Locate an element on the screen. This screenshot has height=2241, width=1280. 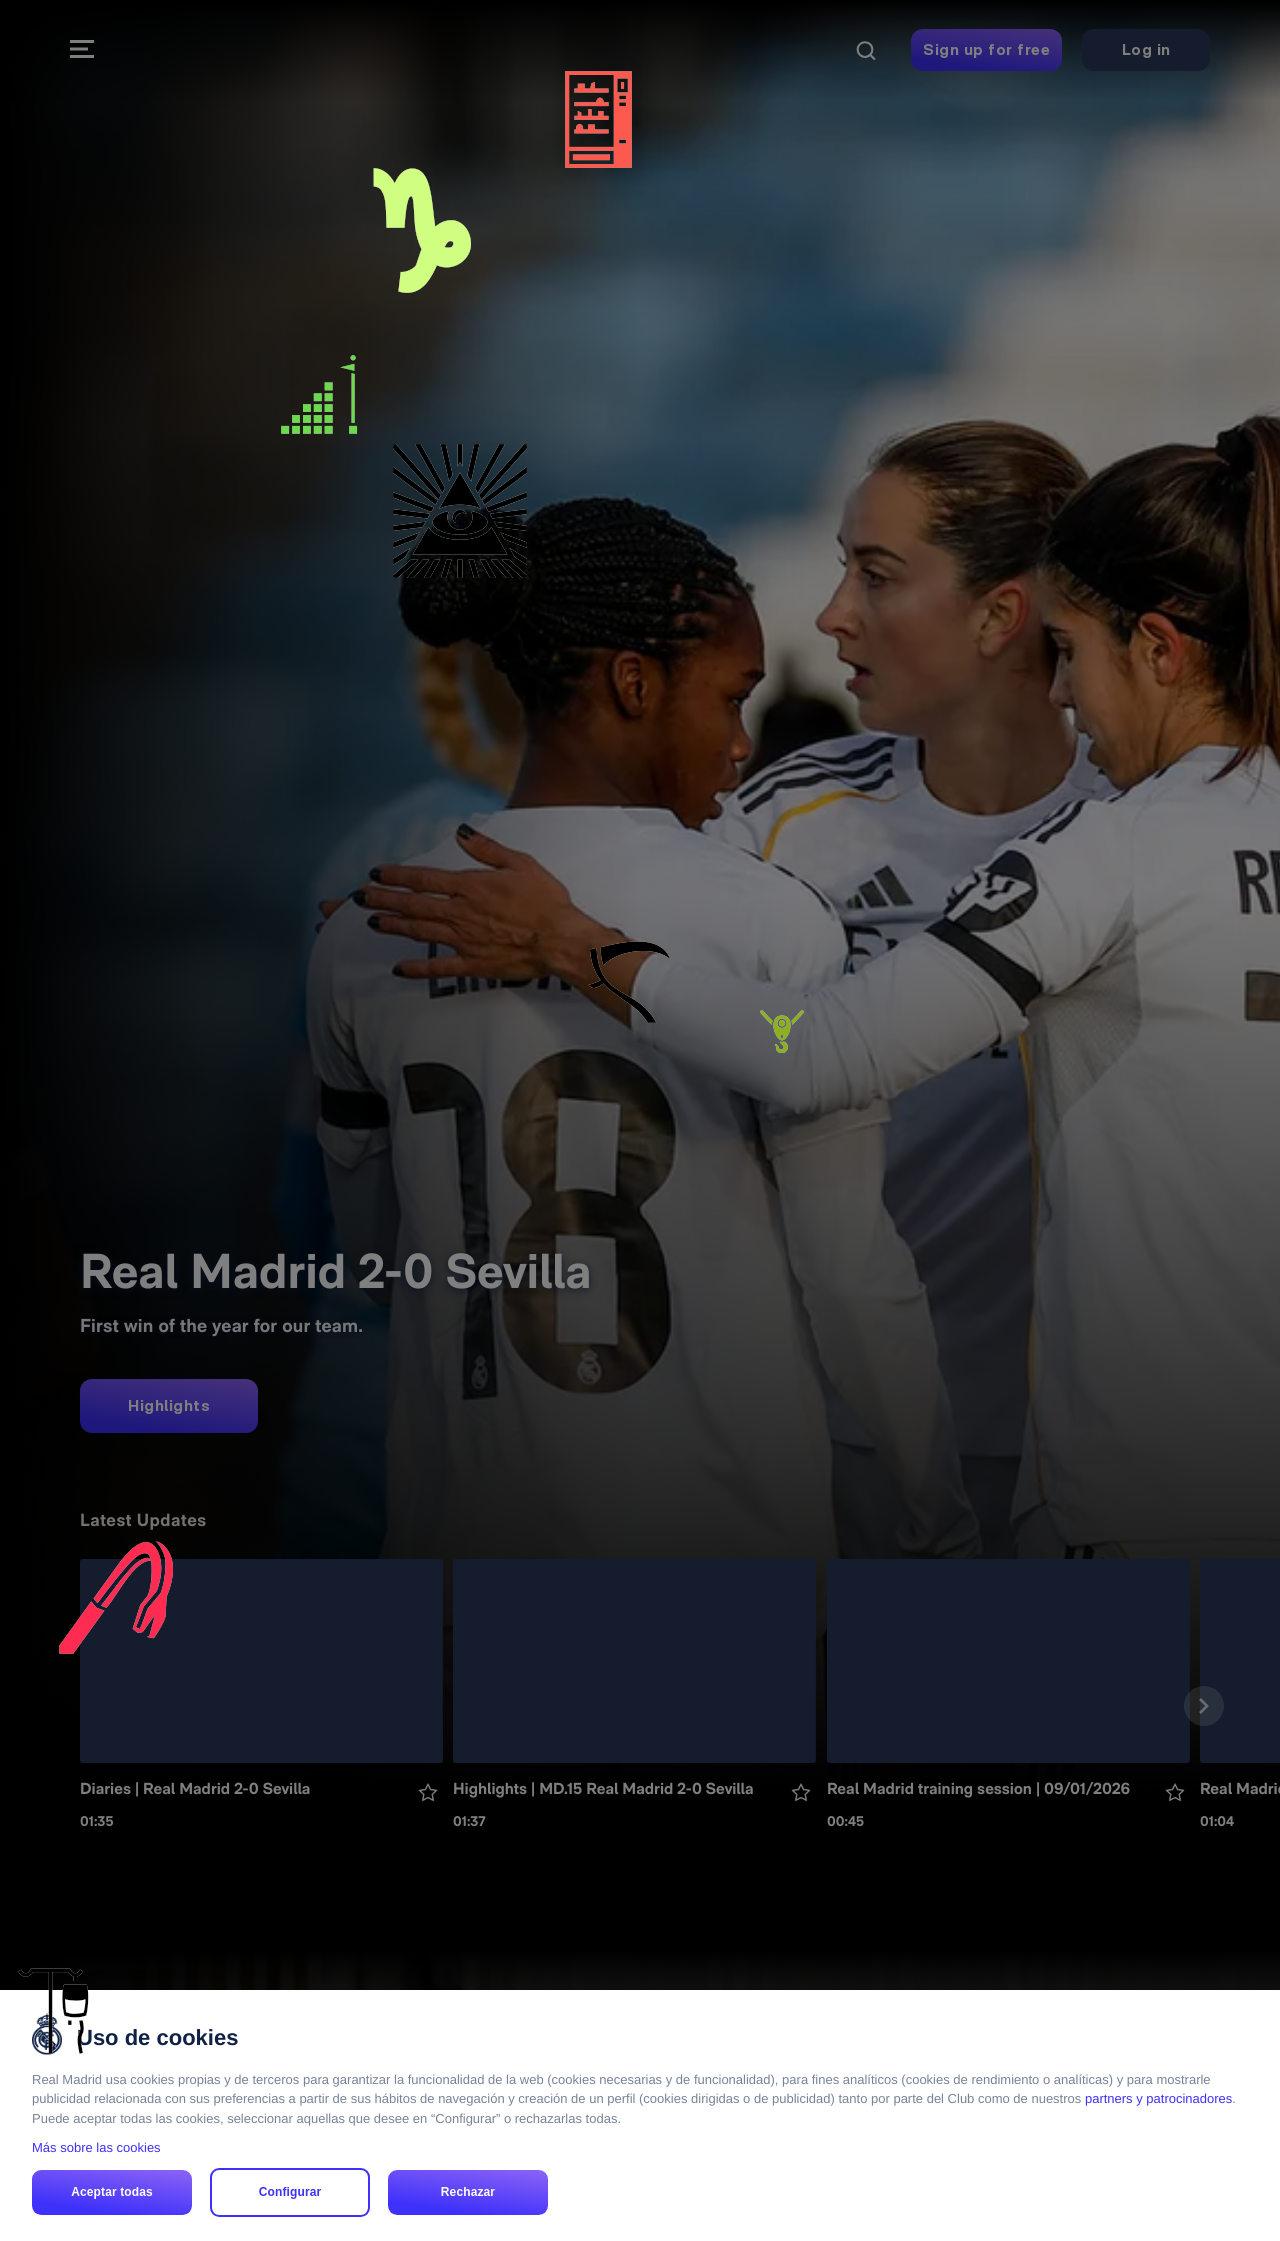
access vending machine or automated purchase options is located at coordinates (598, 119).